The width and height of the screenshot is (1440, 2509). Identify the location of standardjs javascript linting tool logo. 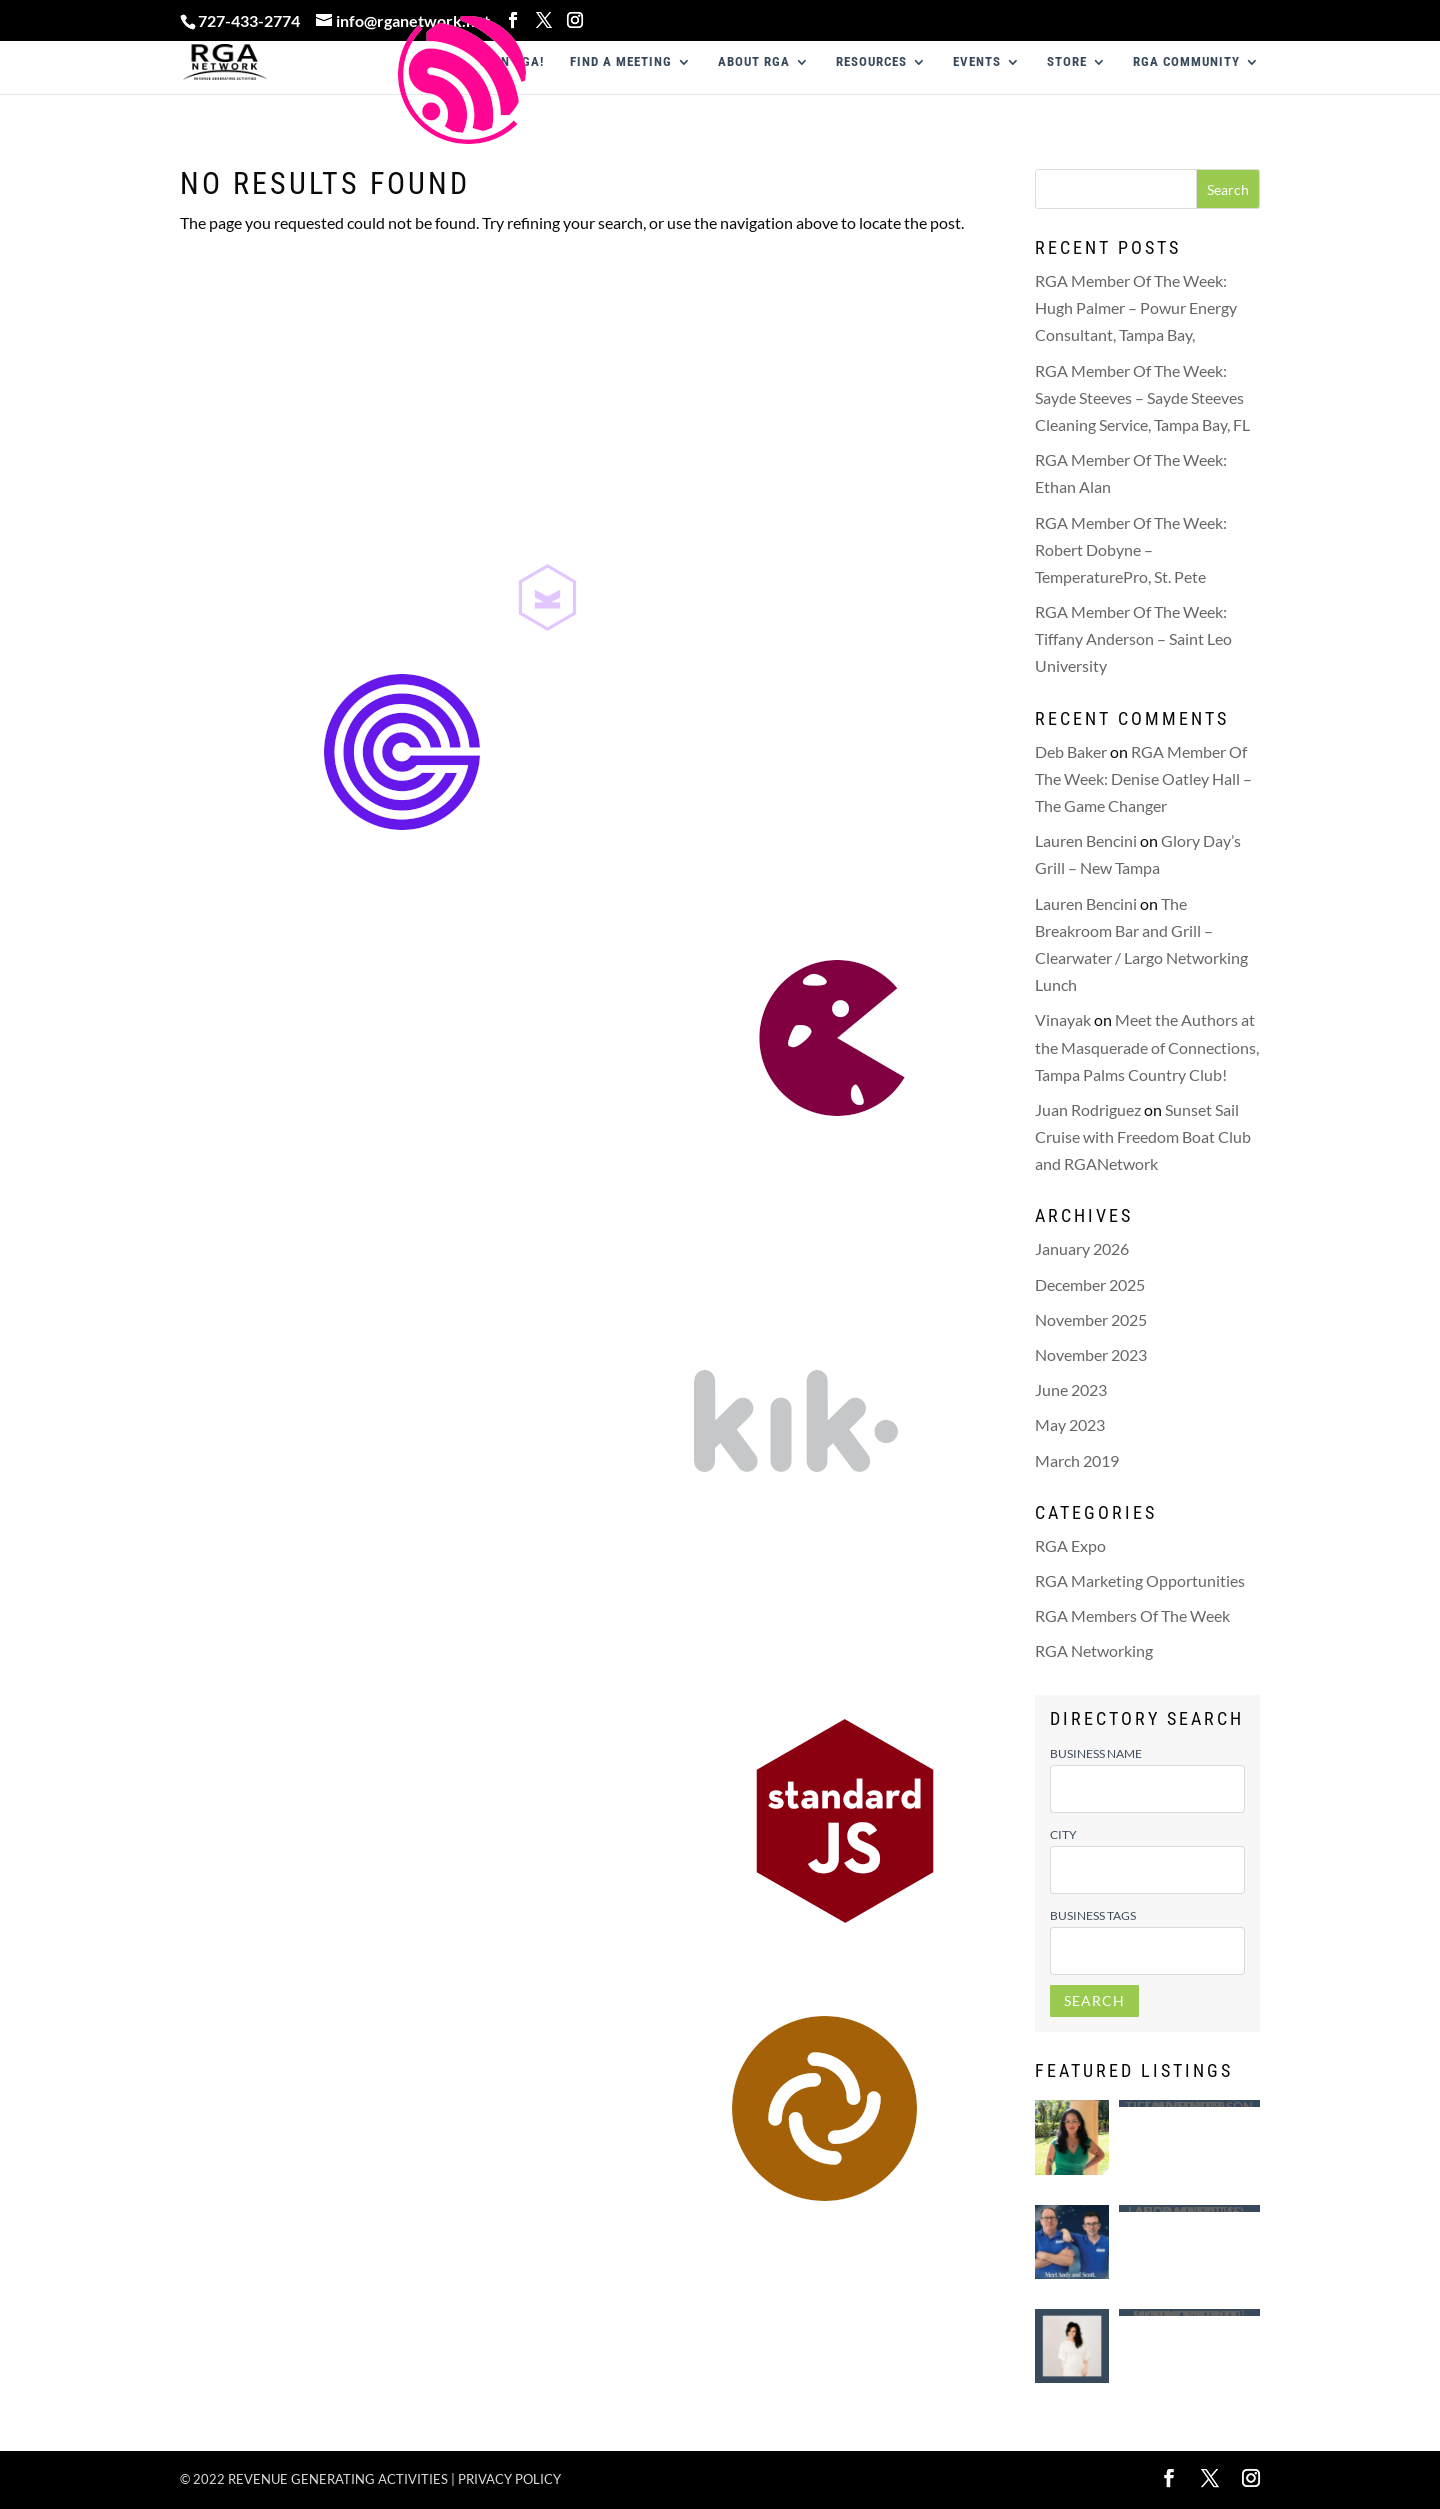
(845, 1821).